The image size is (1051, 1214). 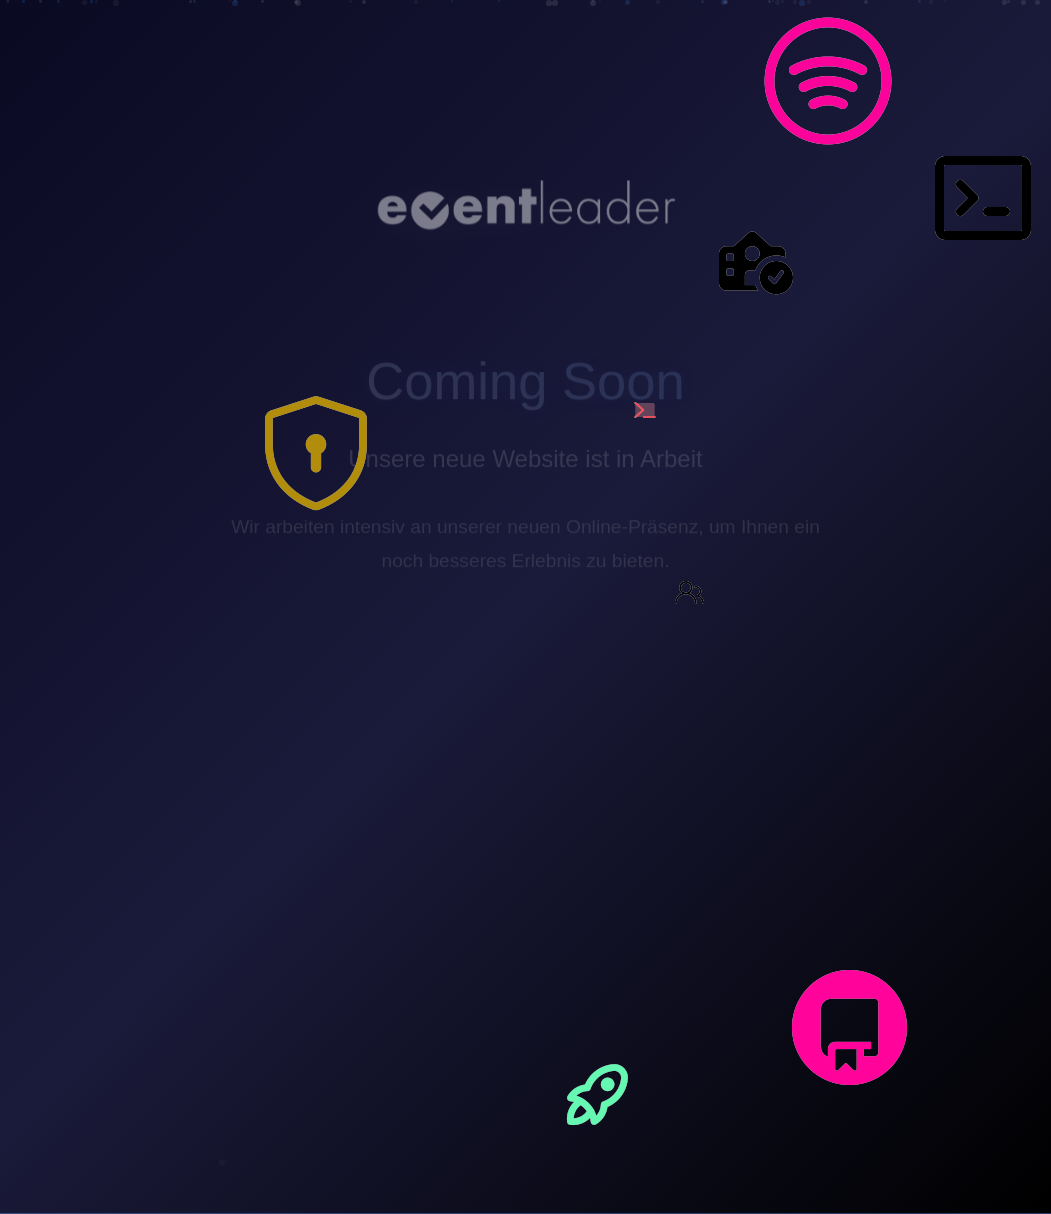 I want to click on view security or privacy settings, so click(x=316, y=452).